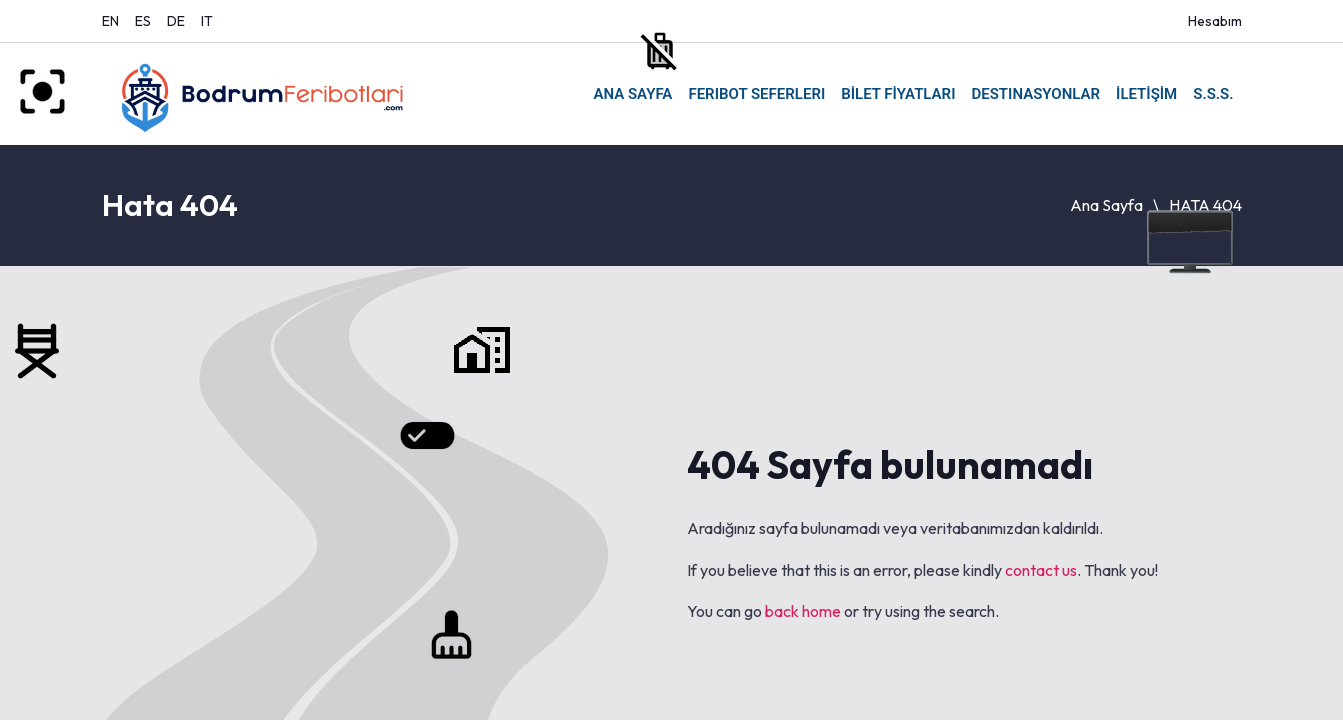 The width and height of the screenshot is (1343, 720). I want to click on access director or filmmaker tools, so click(37, 351).